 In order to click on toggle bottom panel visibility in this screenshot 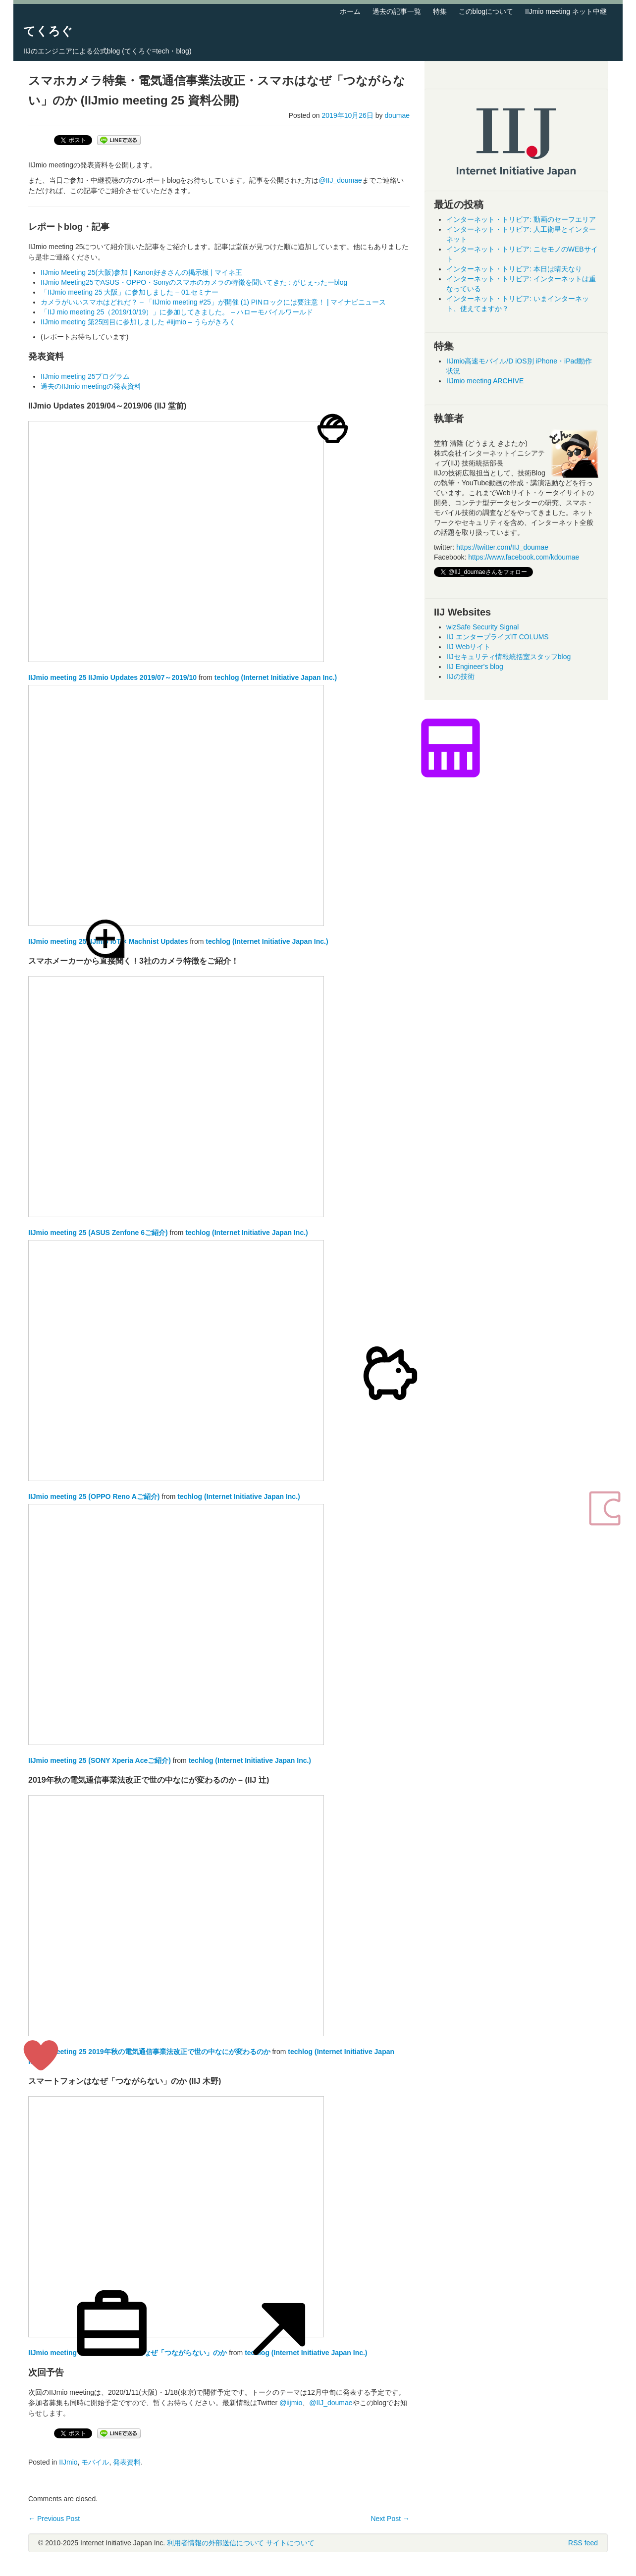, I will do `click(450, 748)`.